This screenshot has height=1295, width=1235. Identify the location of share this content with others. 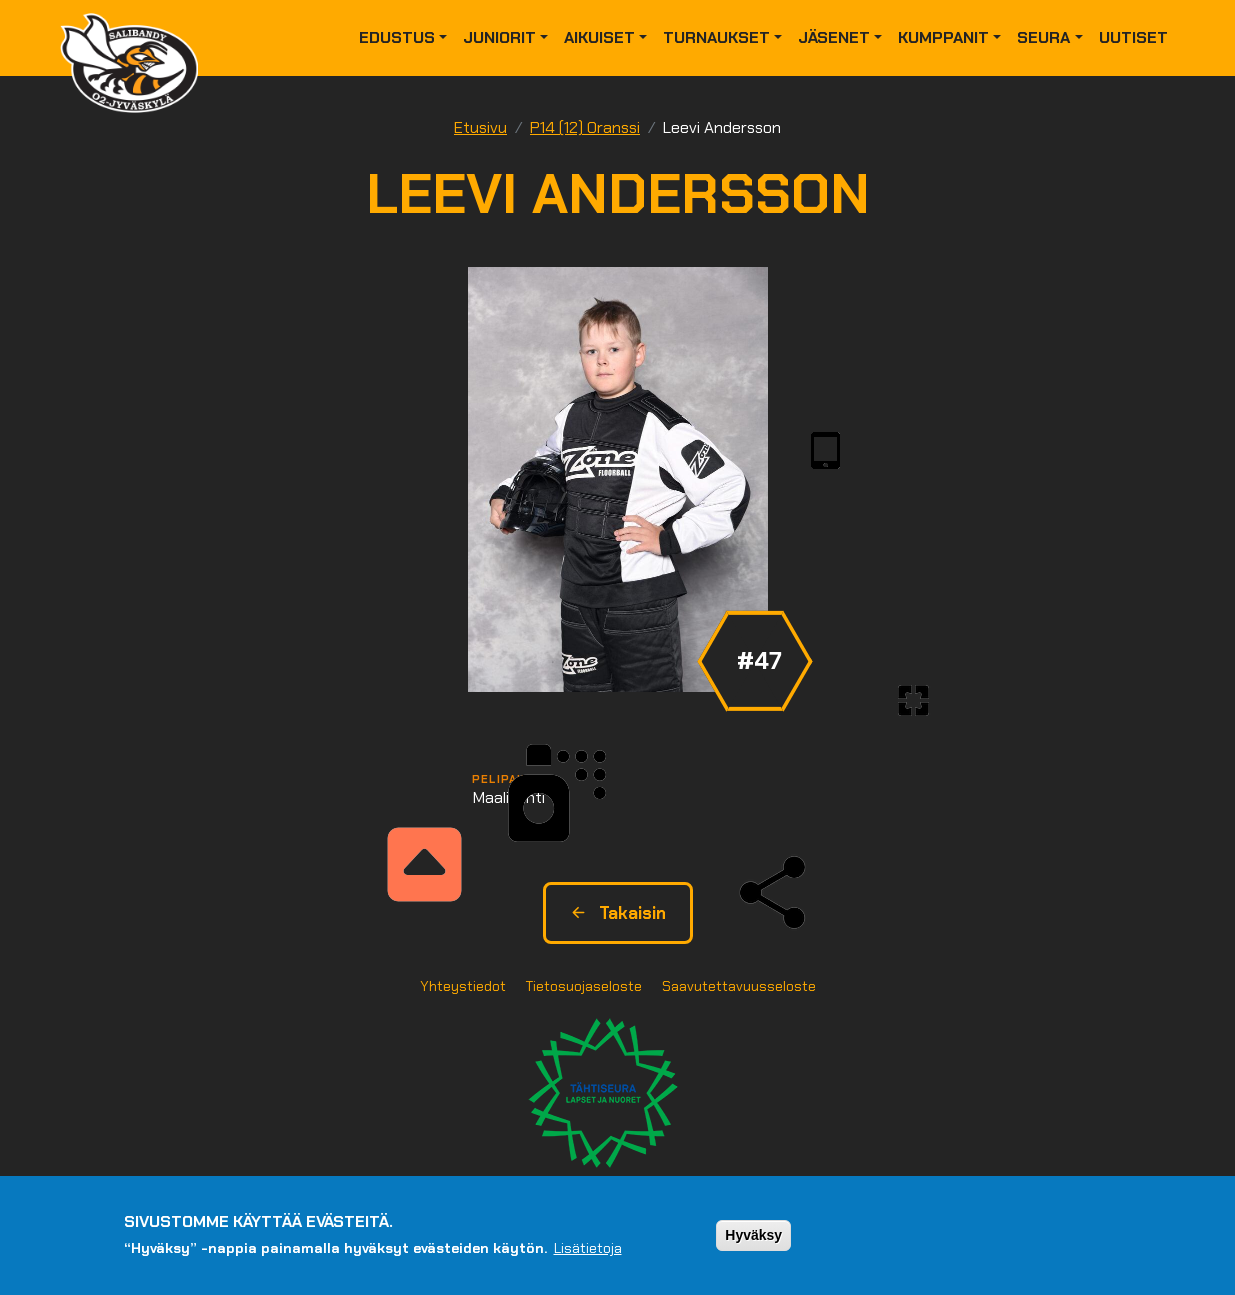
(772, 892).